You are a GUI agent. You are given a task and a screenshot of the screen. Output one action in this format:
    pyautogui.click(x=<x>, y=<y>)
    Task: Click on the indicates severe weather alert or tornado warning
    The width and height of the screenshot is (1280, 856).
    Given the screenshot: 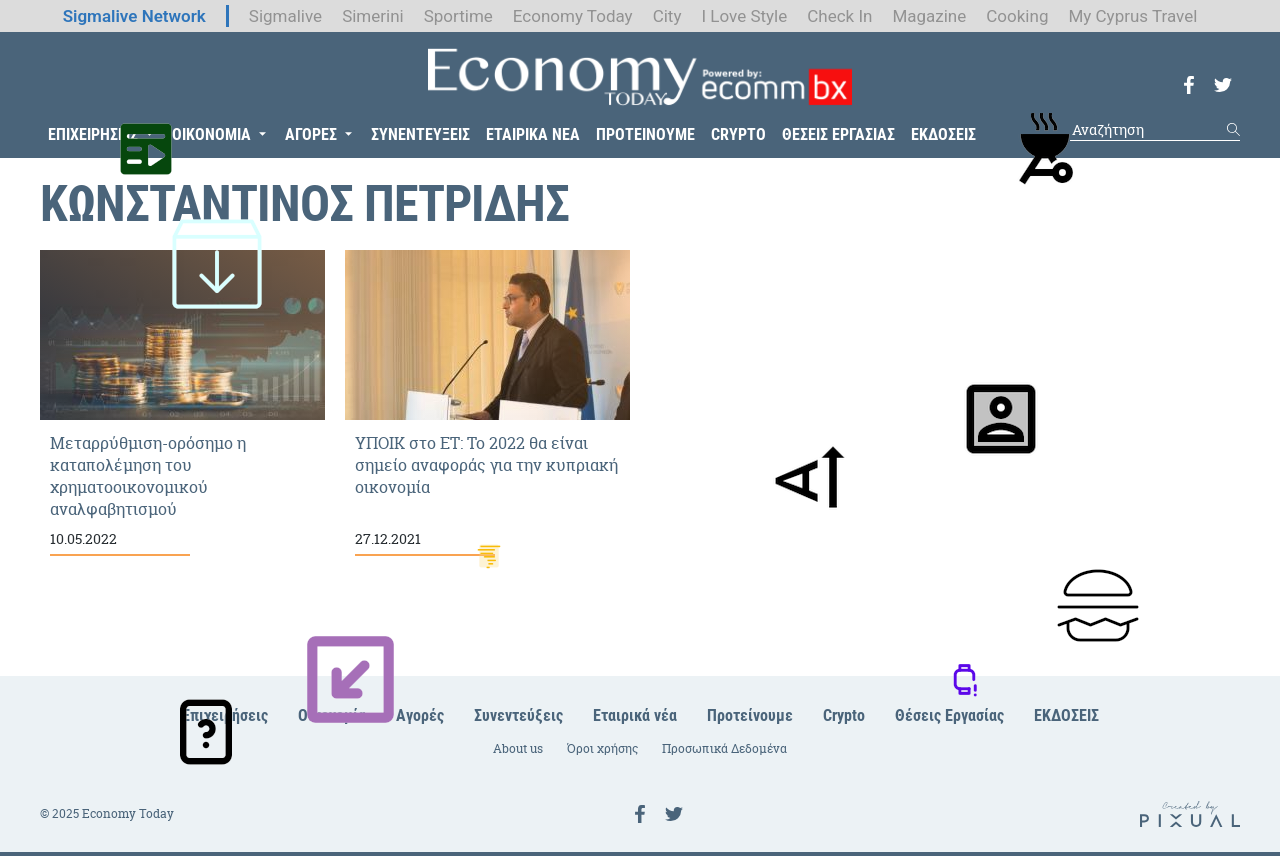 What is the action you would take?
    pyautogui.click(x=489, y=556)
    